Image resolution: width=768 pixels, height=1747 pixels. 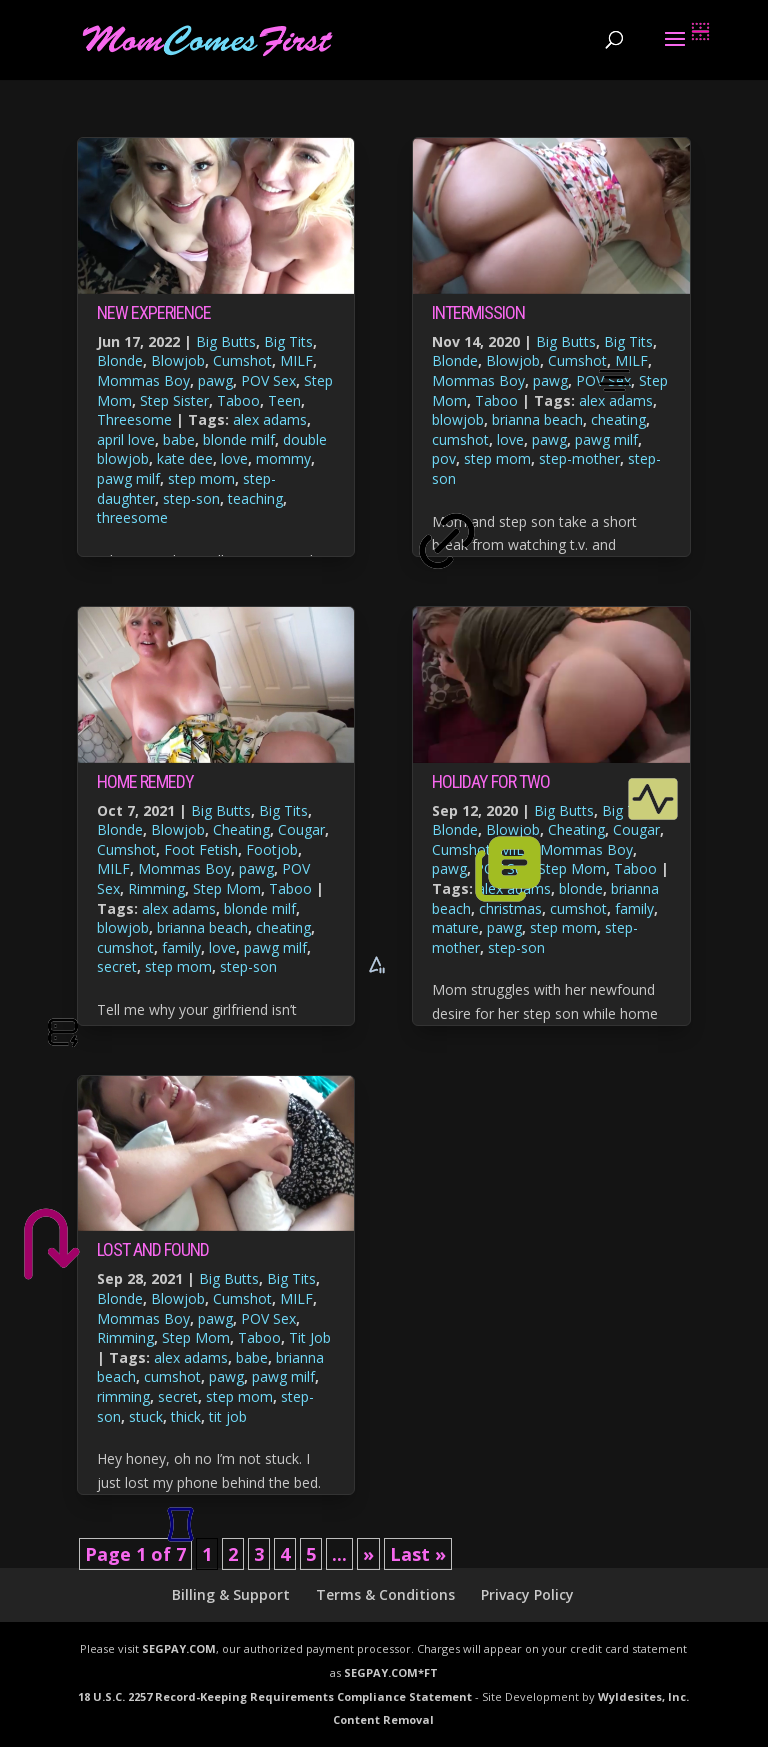 I want to click on make a u-turn to the right, so click(x=48, y=1244).